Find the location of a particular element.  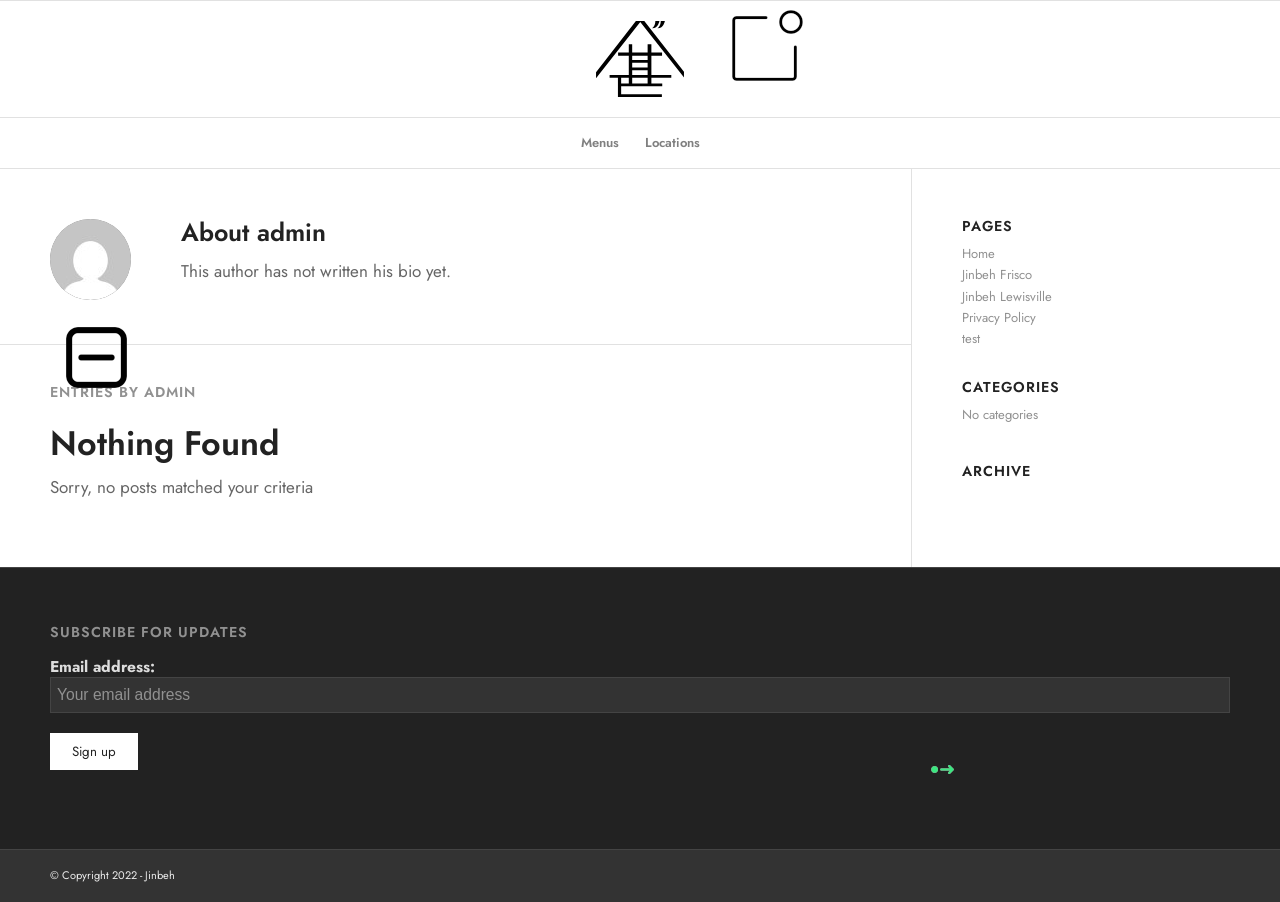

move item to the right is located at coordinates (942, 769).